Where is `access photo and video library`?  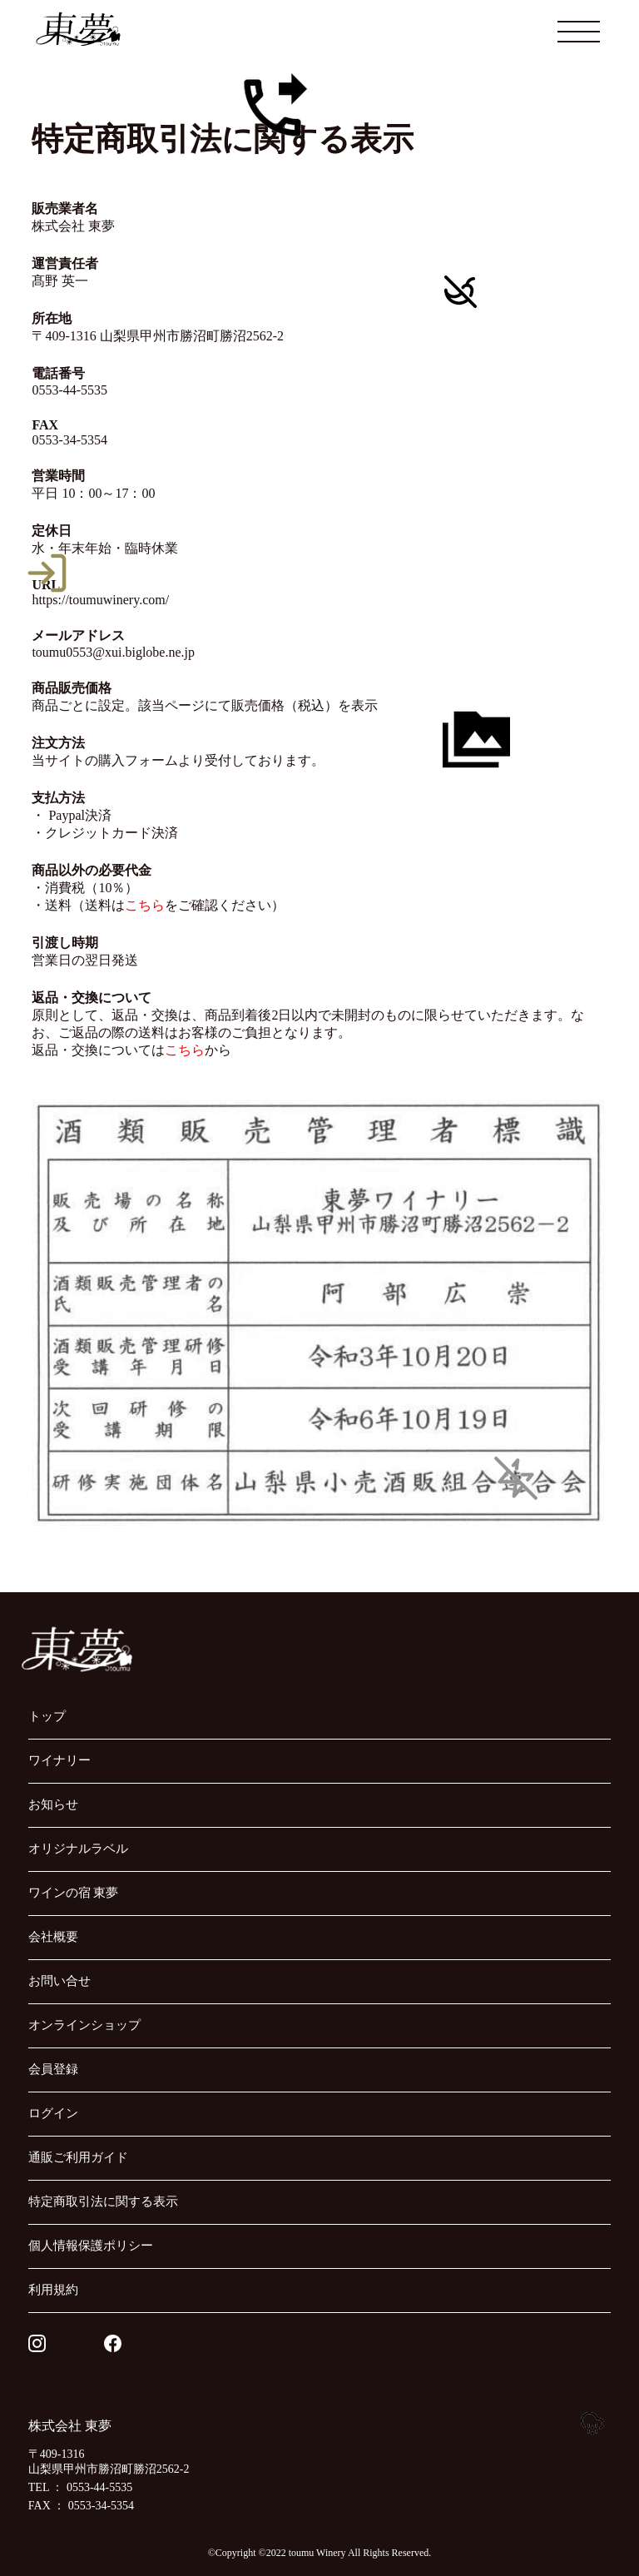 access photo and video library is located at coordinates (476, 739).